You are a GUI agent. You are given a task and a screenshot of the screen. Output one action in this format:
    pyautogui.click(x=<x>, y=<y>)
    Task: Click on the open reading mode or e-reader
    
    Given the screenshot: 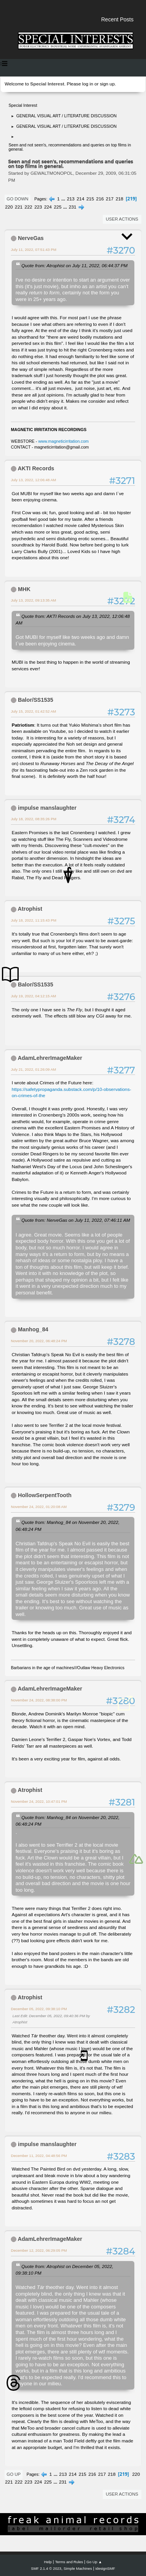 What is the action you would take?
    pyautogui.click(x=10, y=974)
    